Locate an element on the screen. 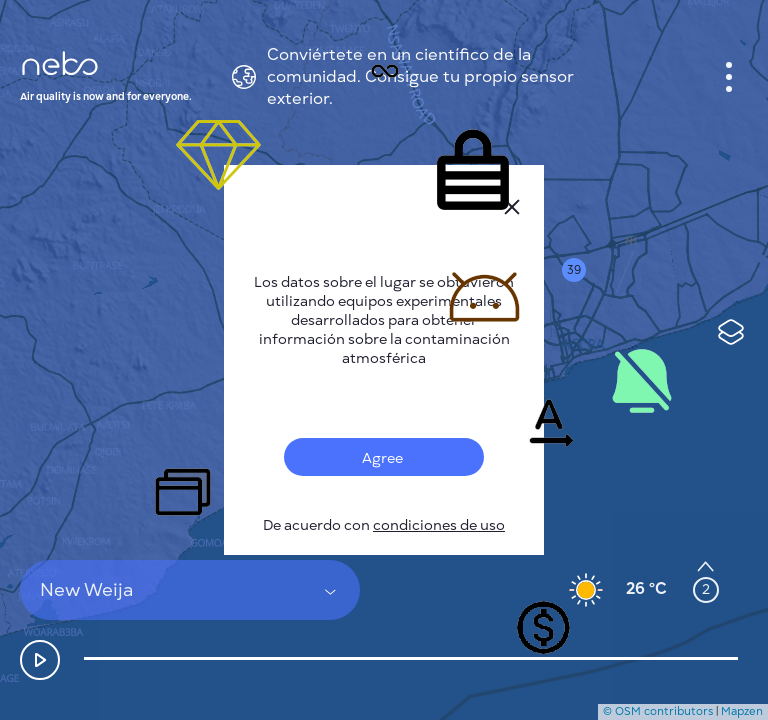 Image resolution: width=768 pixels, height=720 pixels. set text to horizontal orientation is located at coordinates (549, 424).